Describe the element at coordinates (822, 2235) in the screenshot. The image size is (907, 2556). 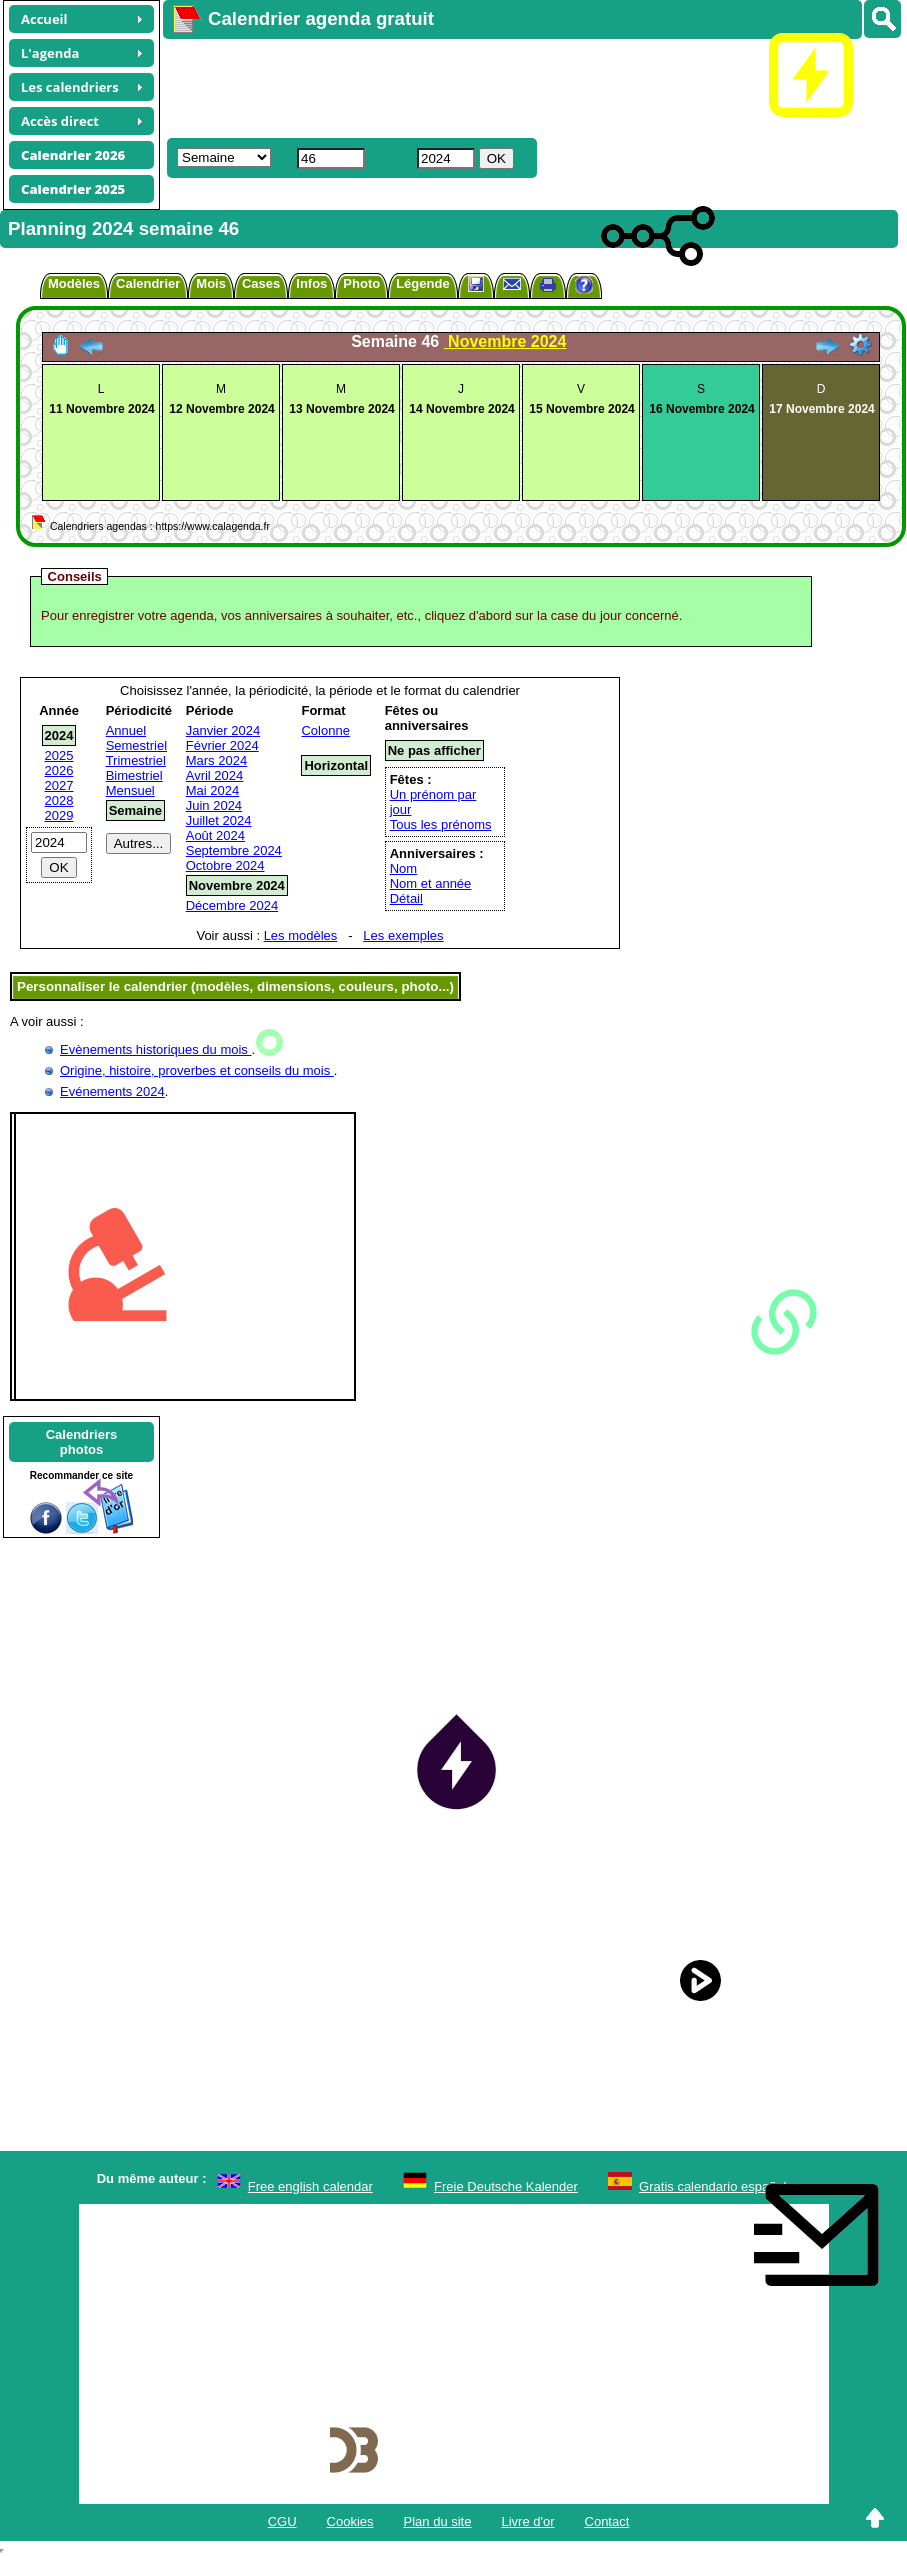
I see `send an email or message` at that location.